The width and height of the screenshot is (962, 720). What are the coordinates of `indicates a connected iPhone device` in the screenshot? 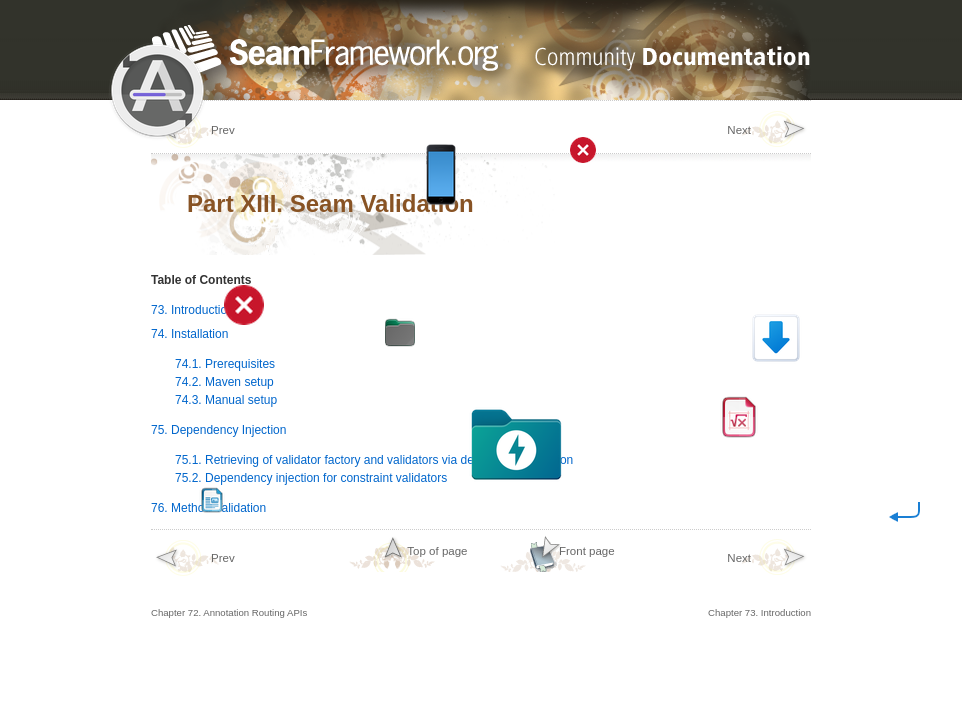 It's located at (441, 175).